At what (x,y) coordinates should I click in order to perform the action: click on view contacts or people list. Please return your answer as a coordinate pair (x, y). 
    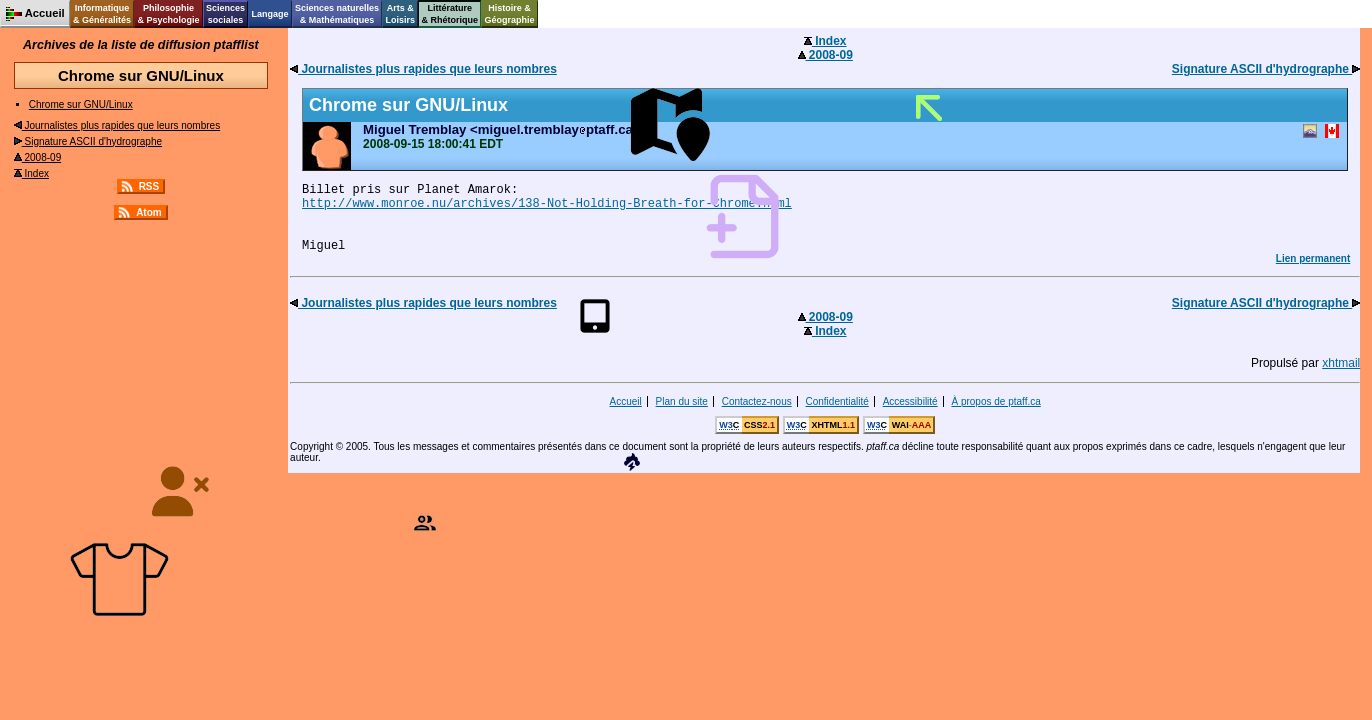
    Looking at the image, I should click on (425, 523).